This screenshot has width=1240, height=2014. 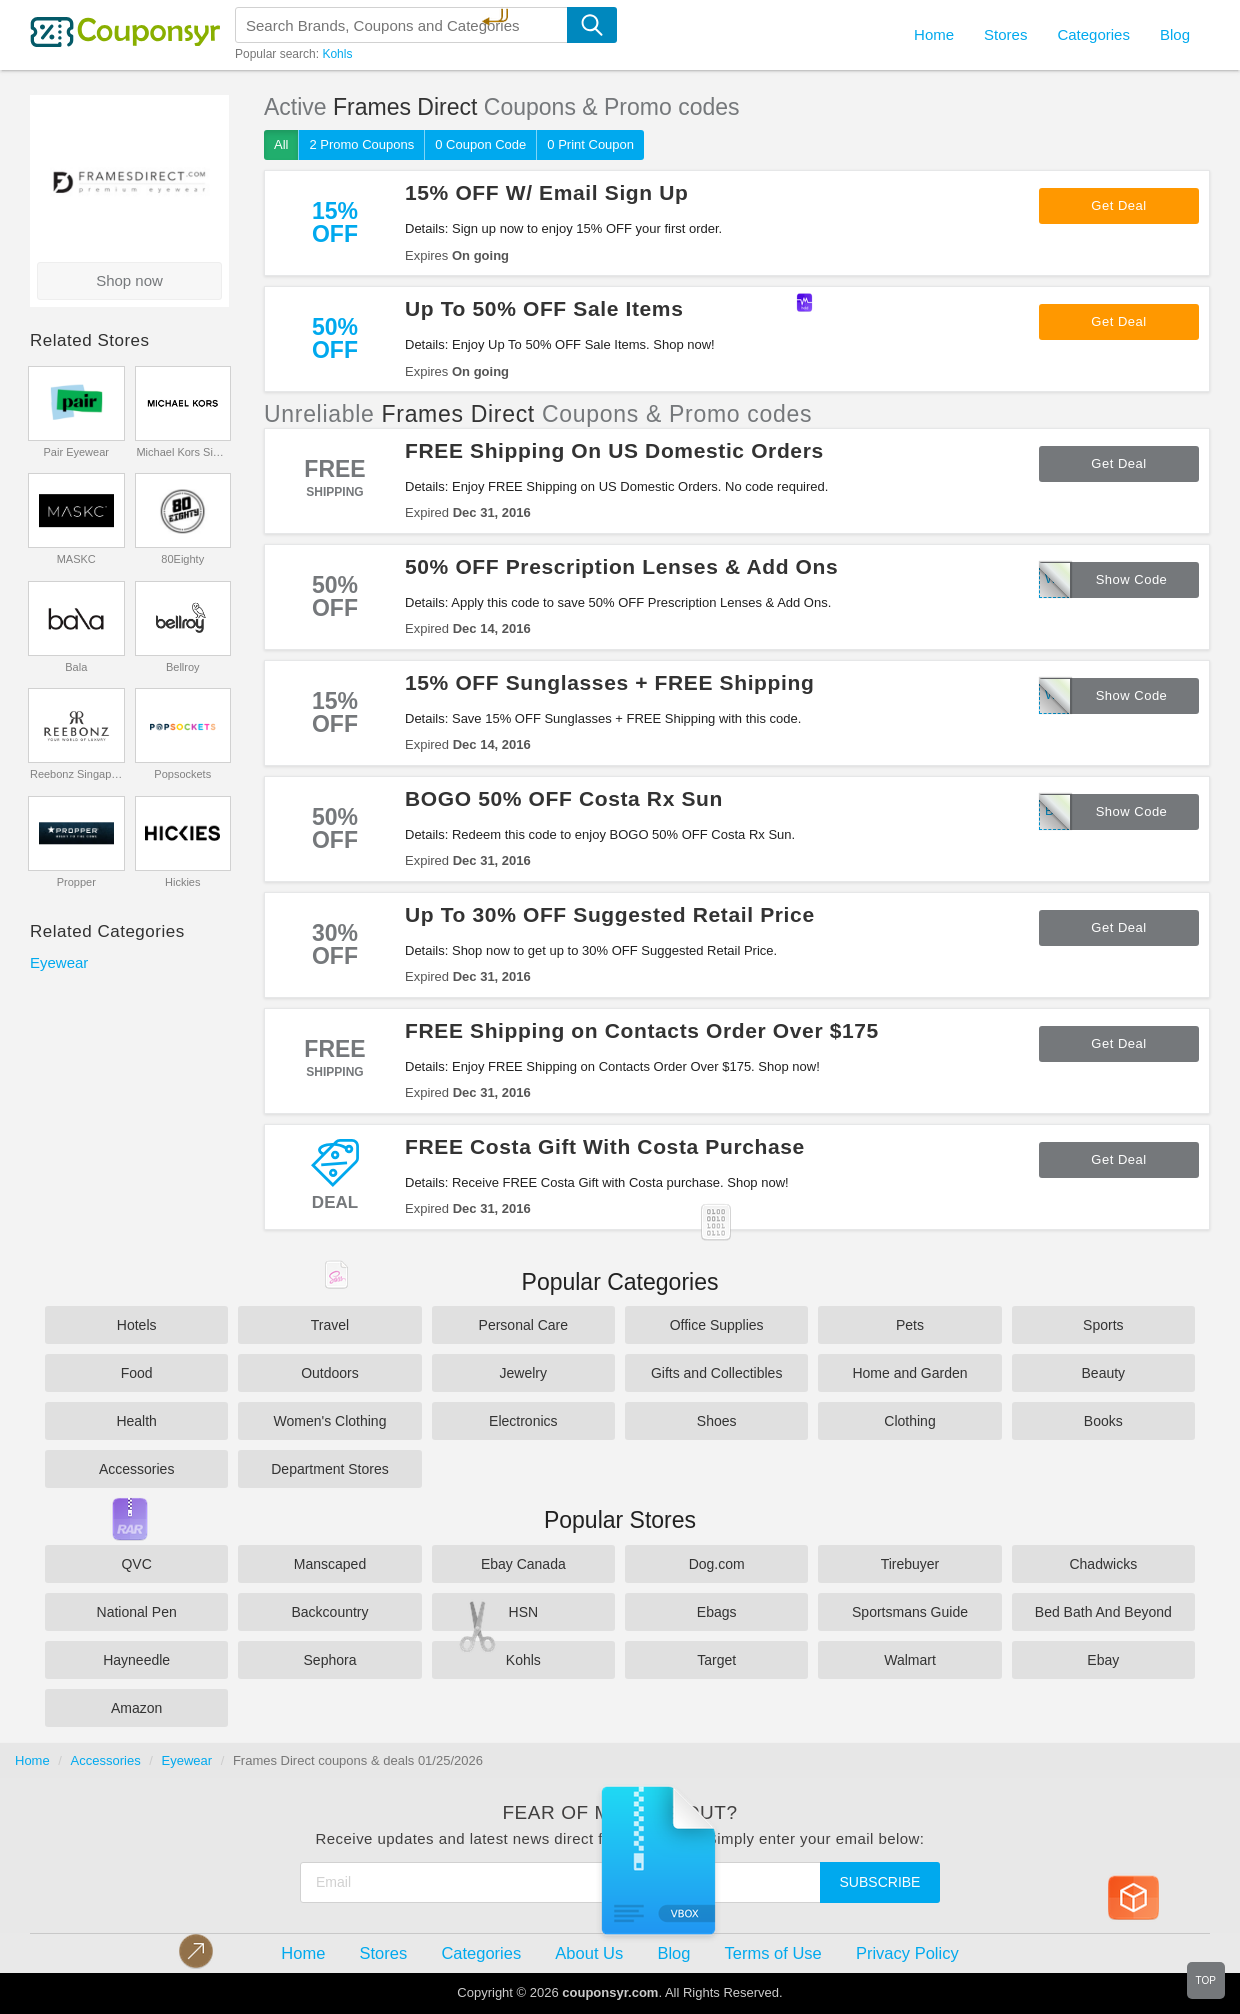 What do you see at coordinates (196, 1951) in the screenshot?
I see `indicates a symbolic link or shortcut to another file` at bounding box center [196, 1951].